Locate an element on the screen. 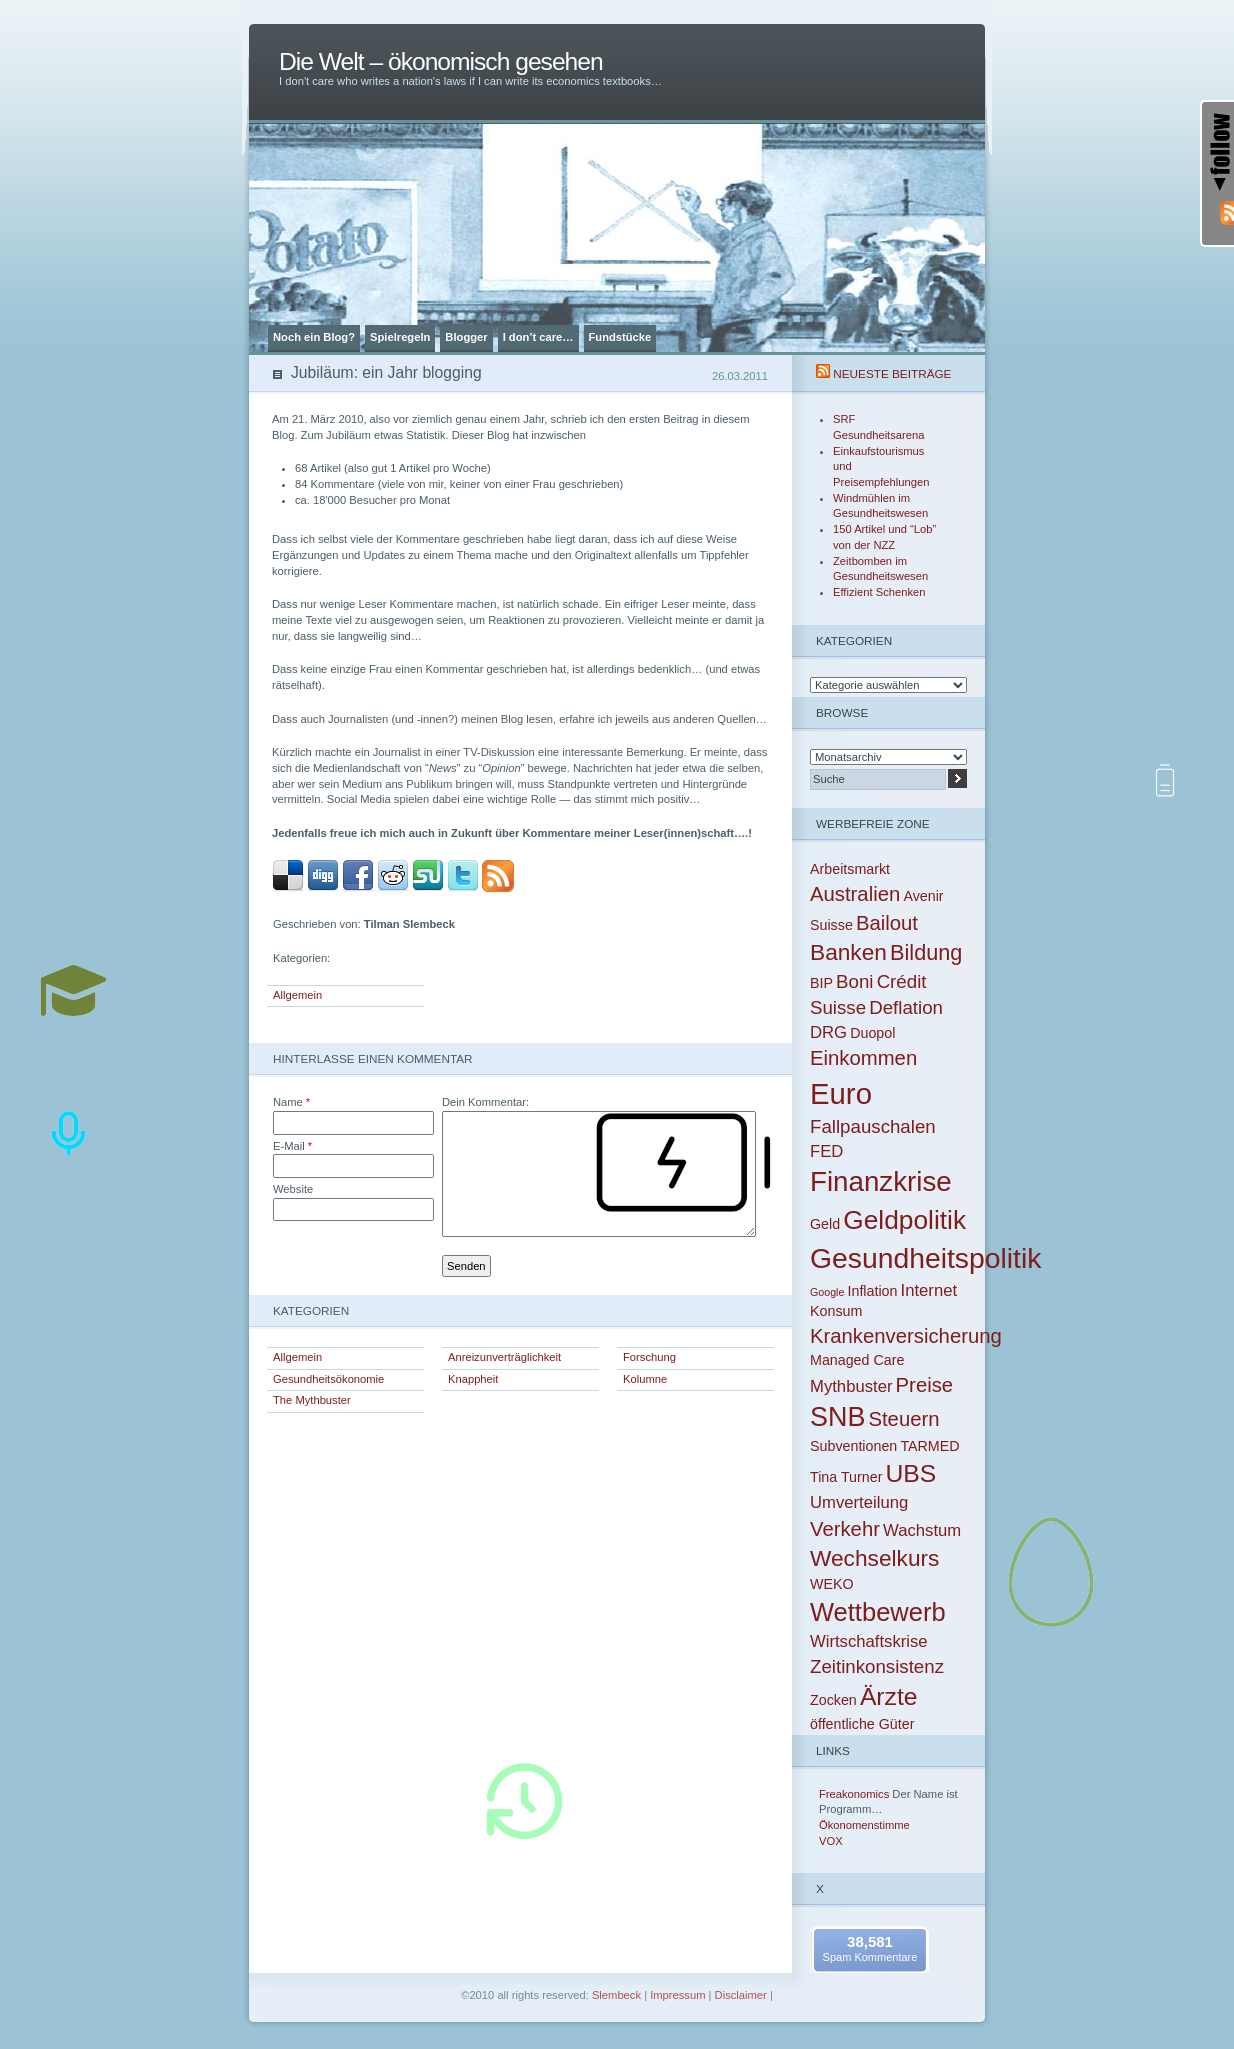 The width and height of the screenshot is (1234, 2049). indicates egg or egg-containing ingredient is located at coordinates (1051, 1572).